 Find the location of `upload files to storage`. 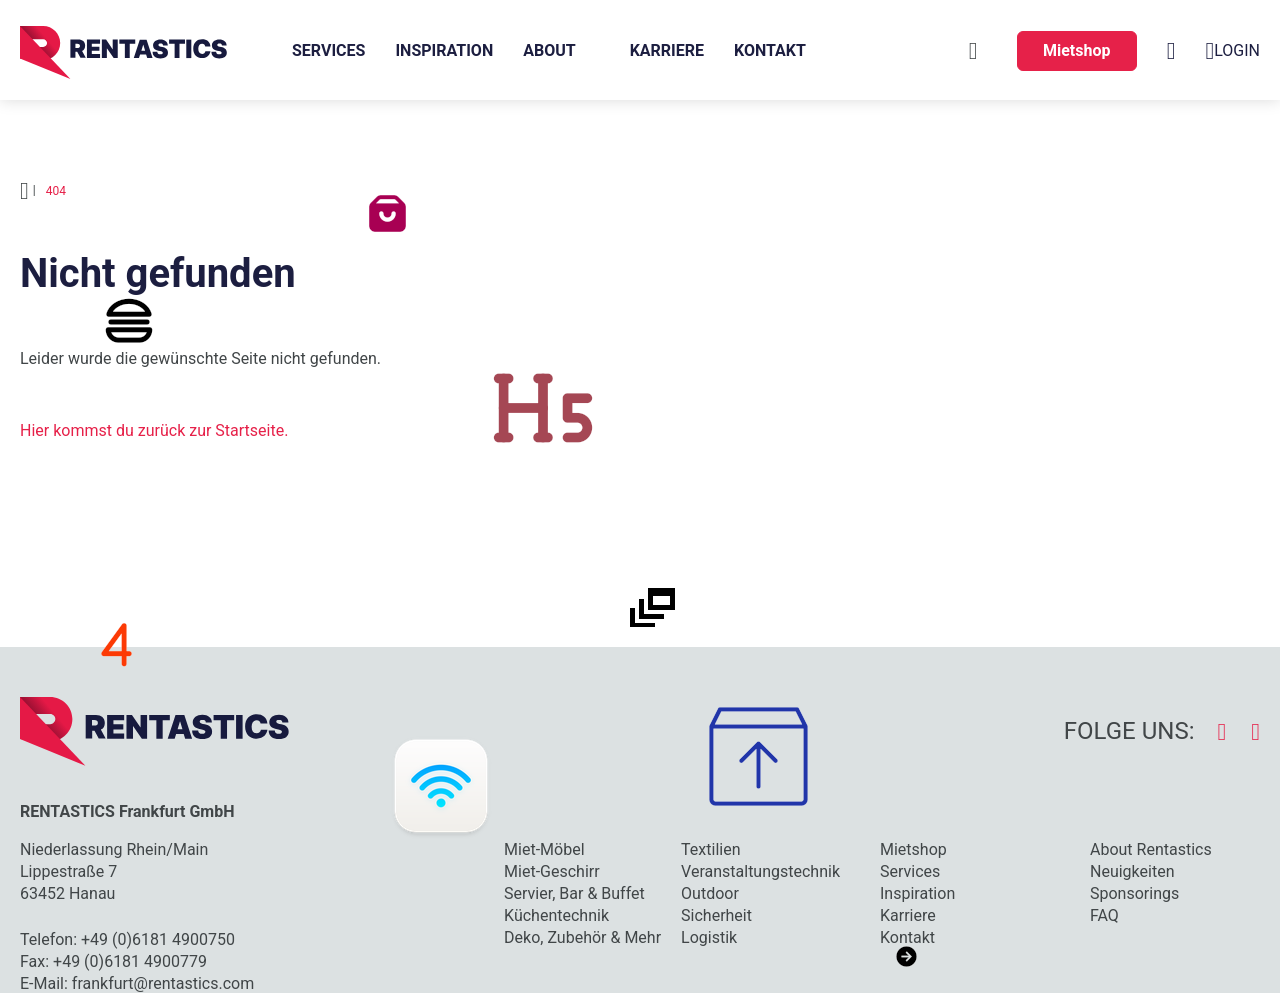

upload files to storage is located at coordinates (758, 756).